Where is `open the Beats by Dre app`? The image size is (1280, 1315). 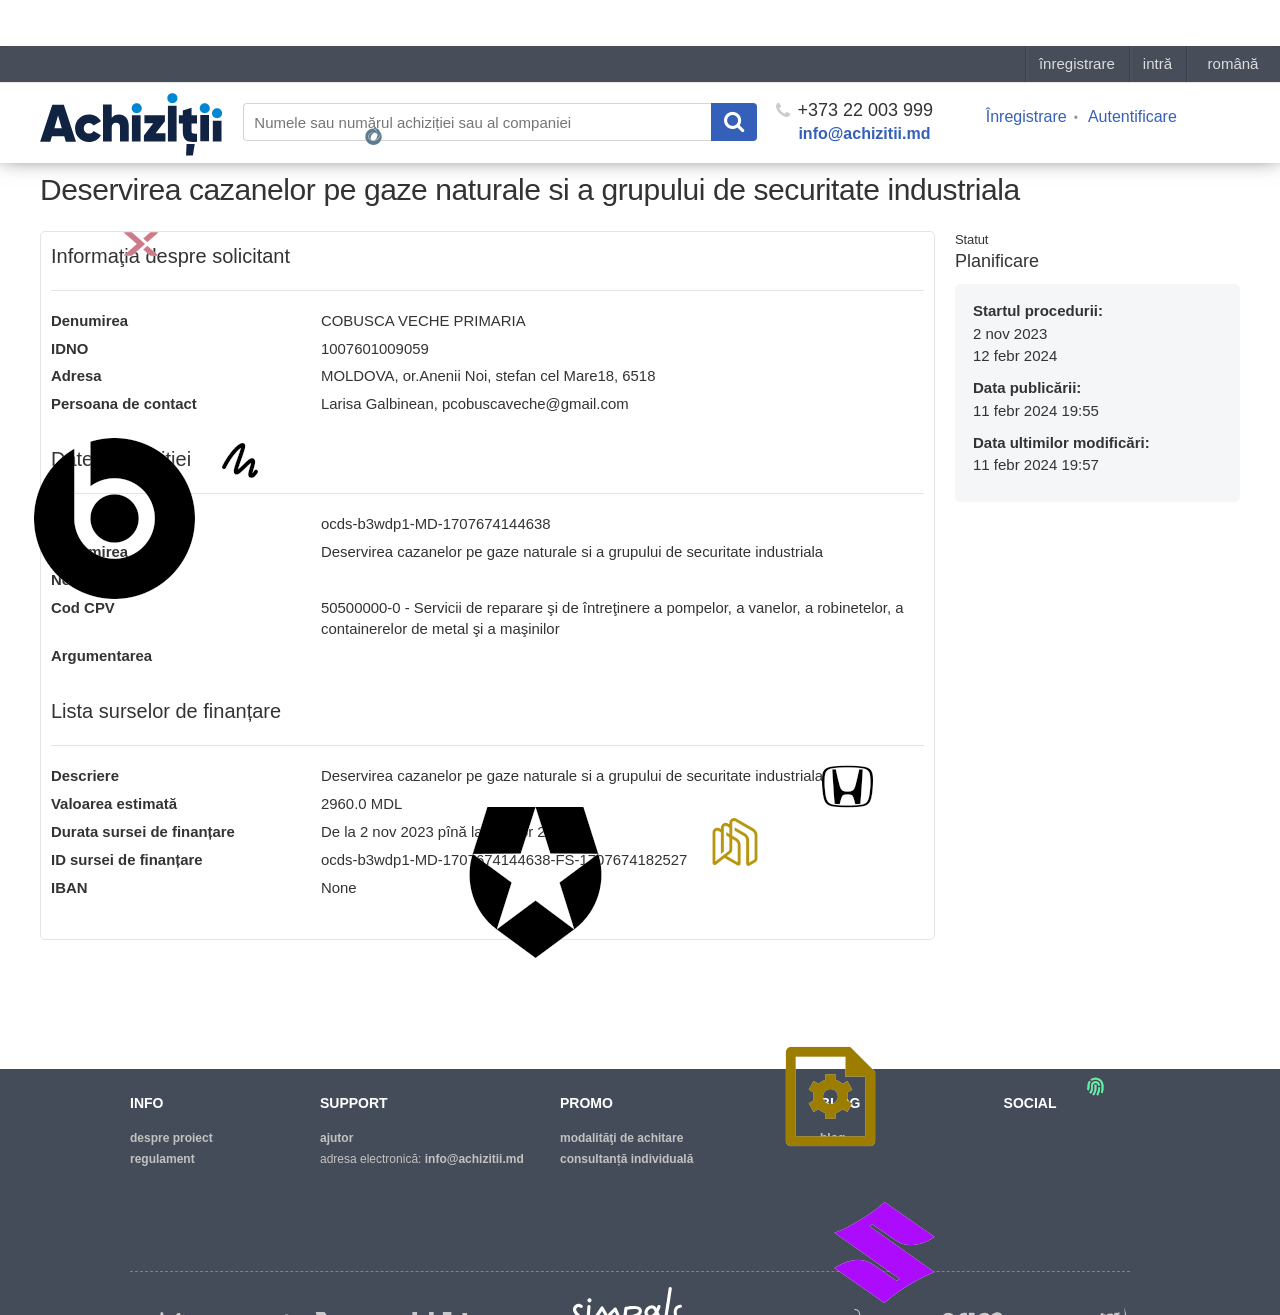
open the Beats by Dre app is located at coordinates (114, 518).